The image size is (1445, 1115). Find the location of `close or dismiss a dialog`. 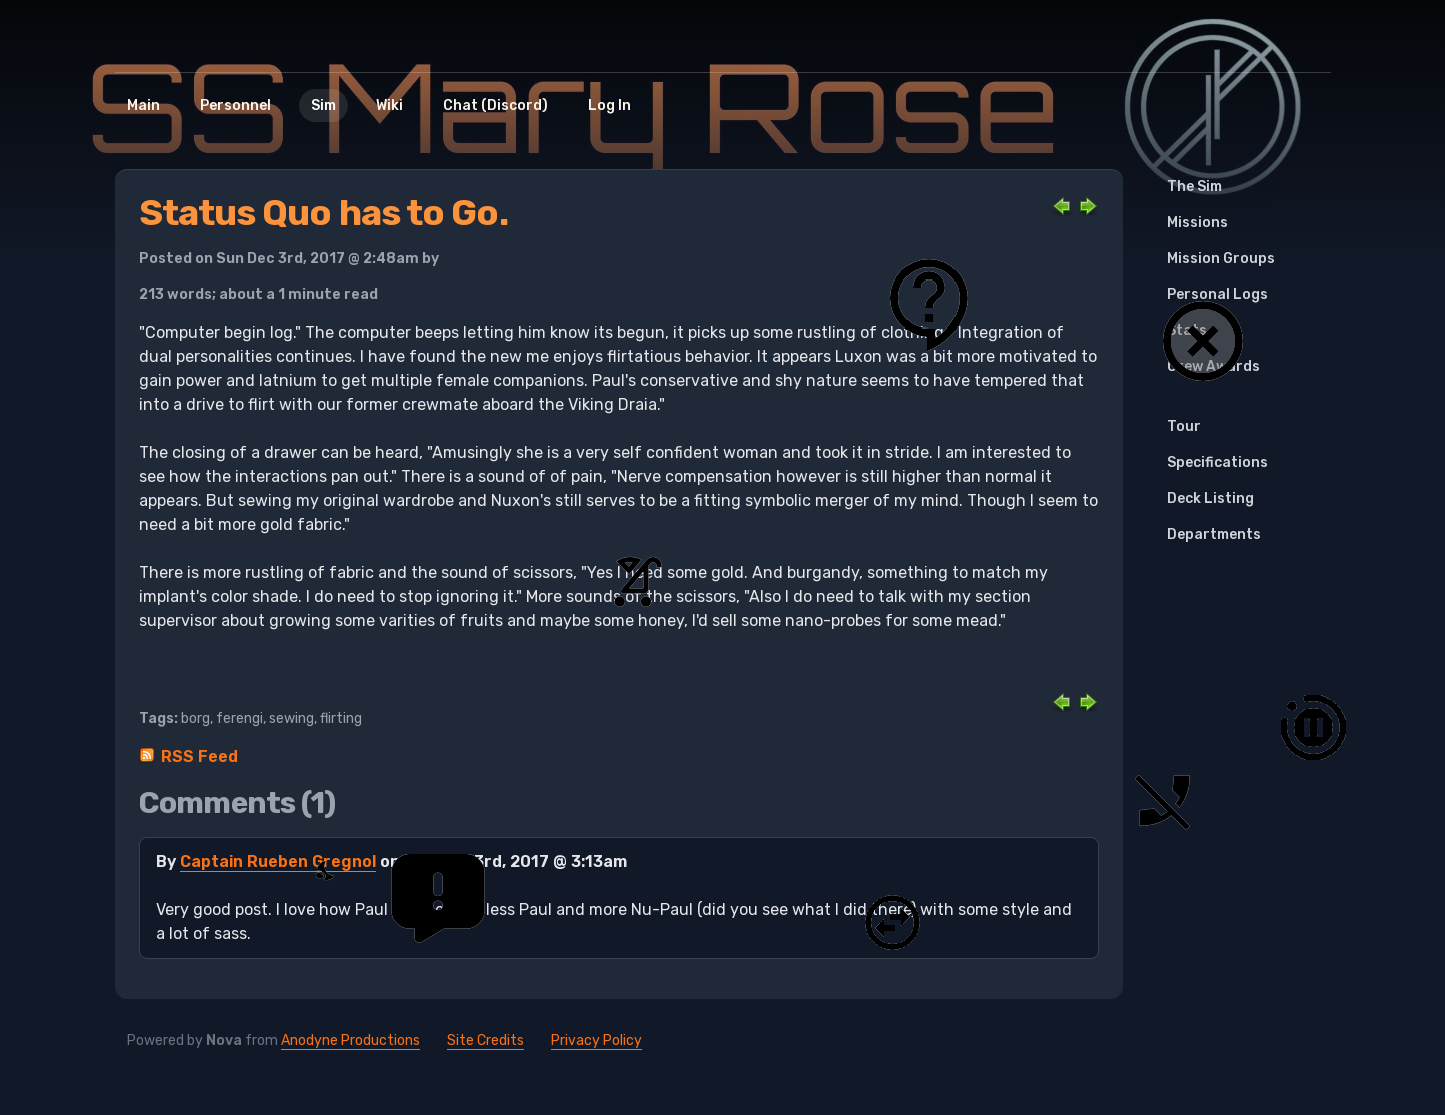

close or dismiss a dialog is located at coordinates (1203, 341).